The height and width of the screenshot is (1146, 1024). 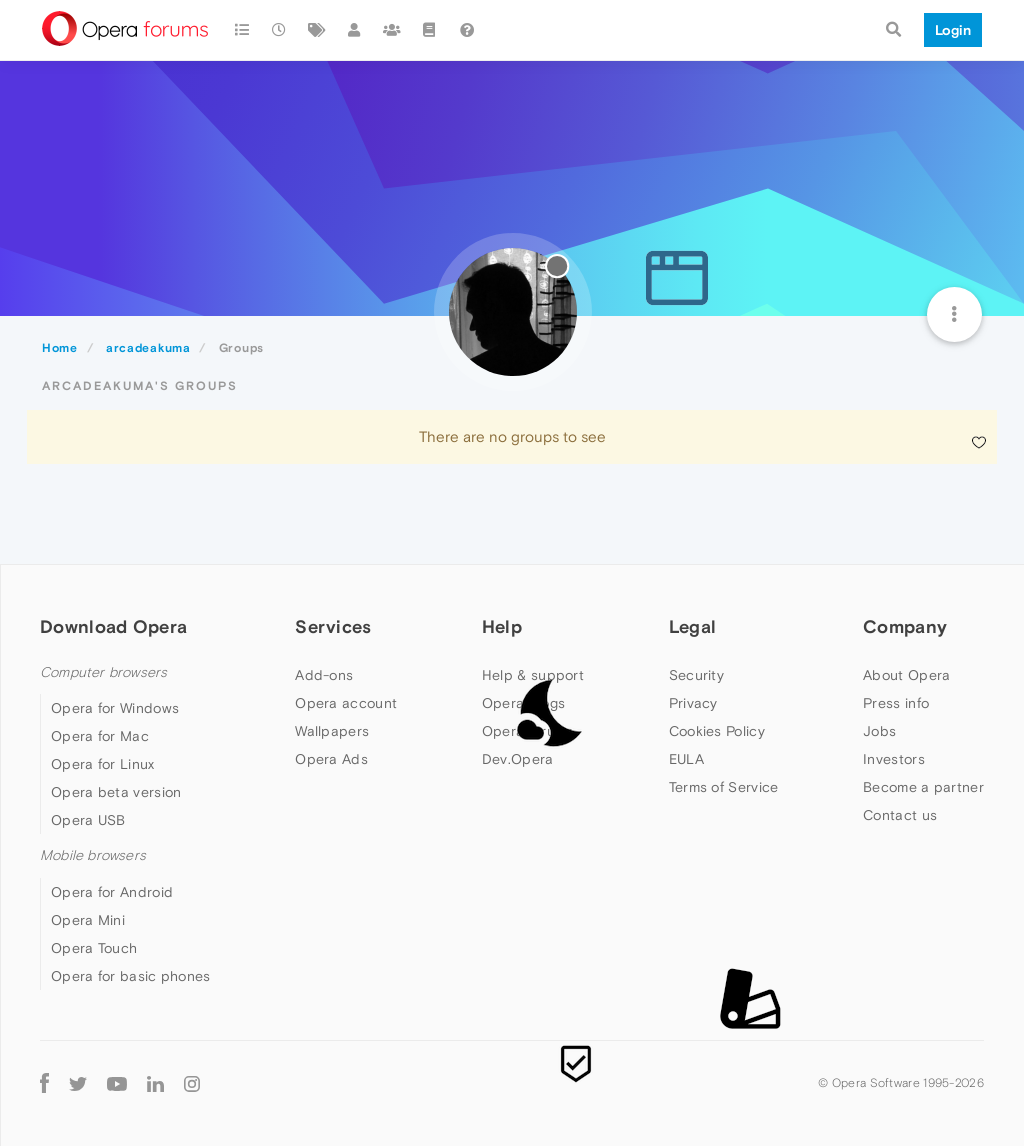 I want to click on add to favorites, so click(x=979, y=442).